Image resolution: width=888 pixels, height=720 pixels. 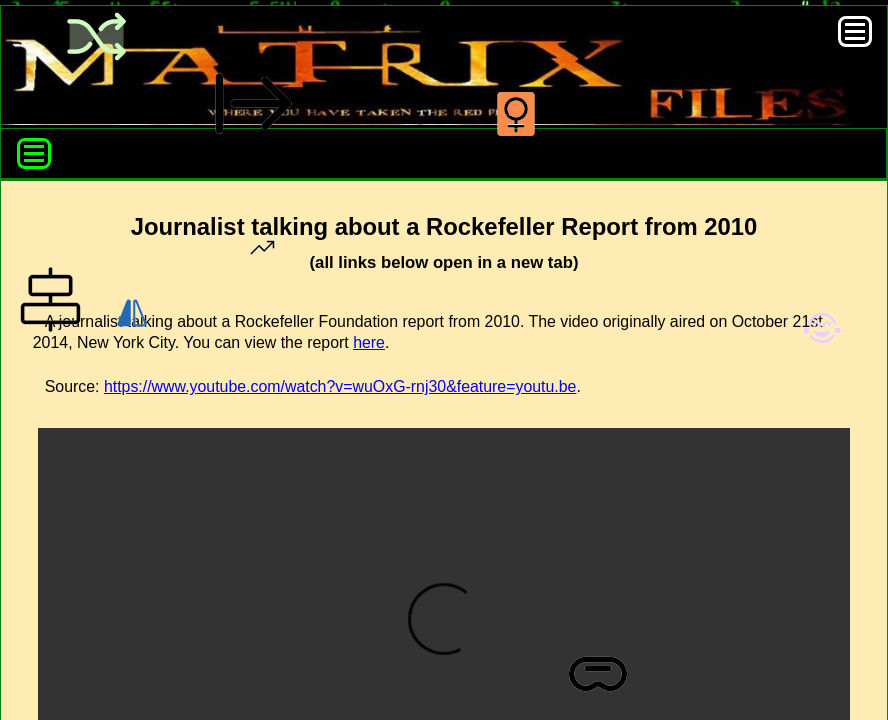 What do you see at coordinates (262, 247) in the screenshot?
I see `view trending or popular content` at bounding box center [262, 247].